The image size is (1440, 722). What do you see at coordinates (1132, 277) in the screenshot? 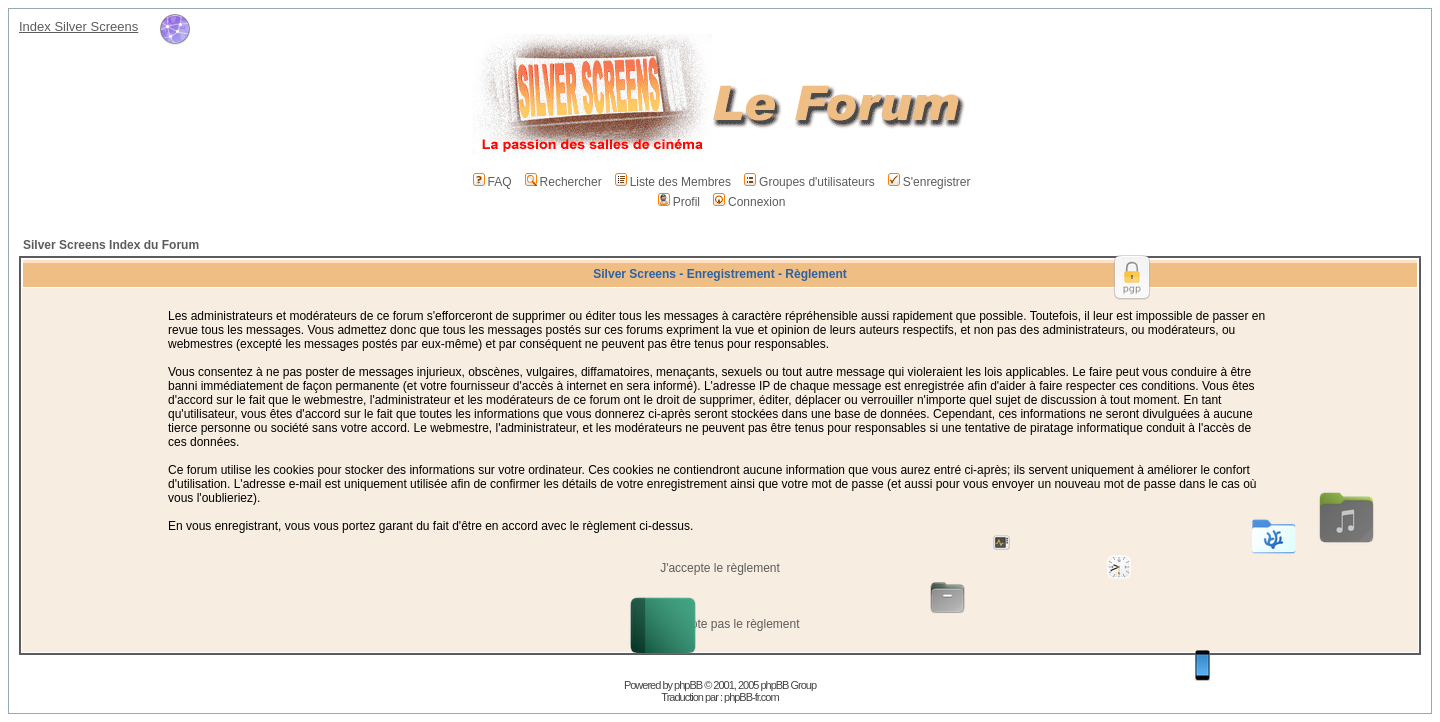
I see `indicates a PGP-encrypted file` at bounding box center [1132, 277].